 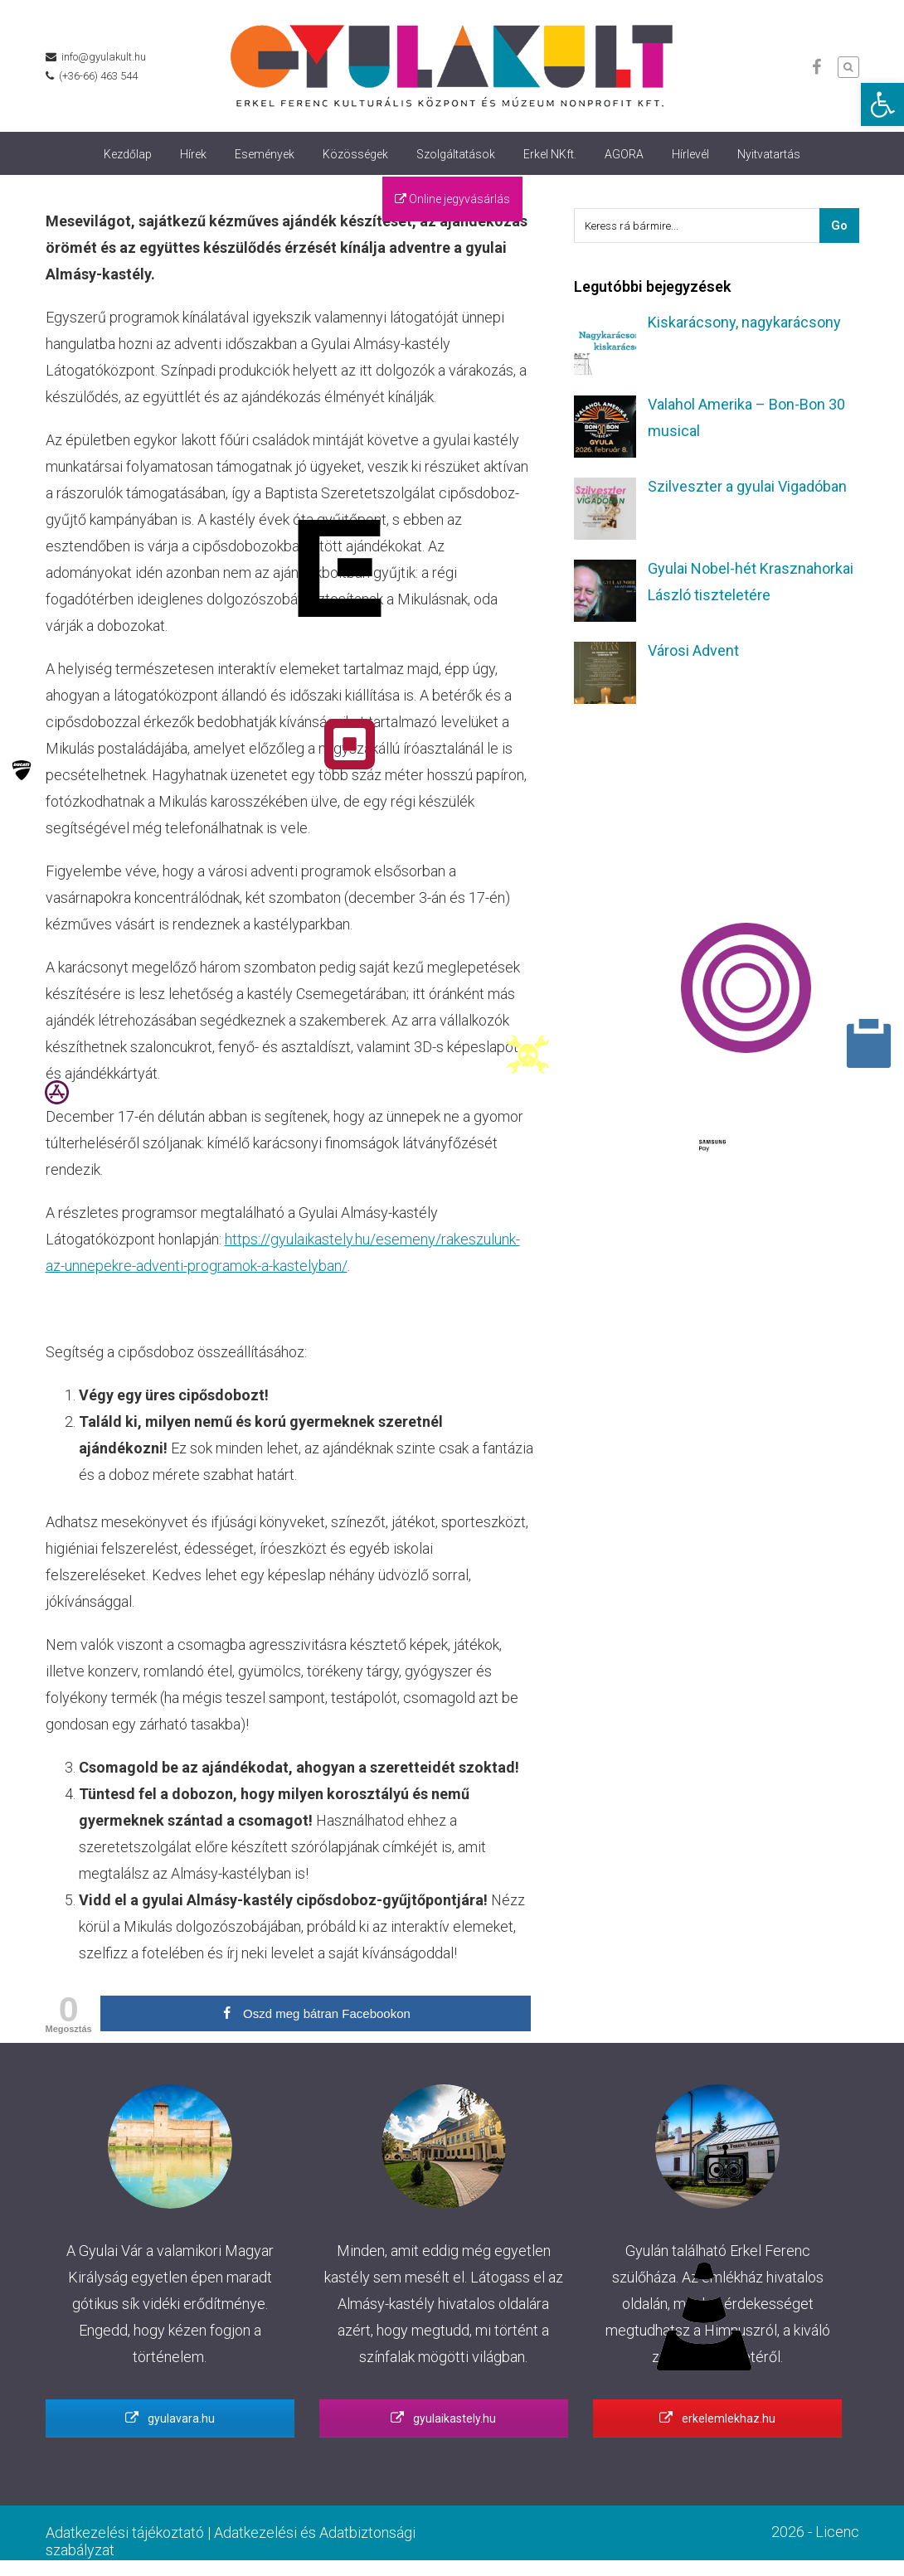 I want to click on open VLC media player, so click(x=704, y=2316).